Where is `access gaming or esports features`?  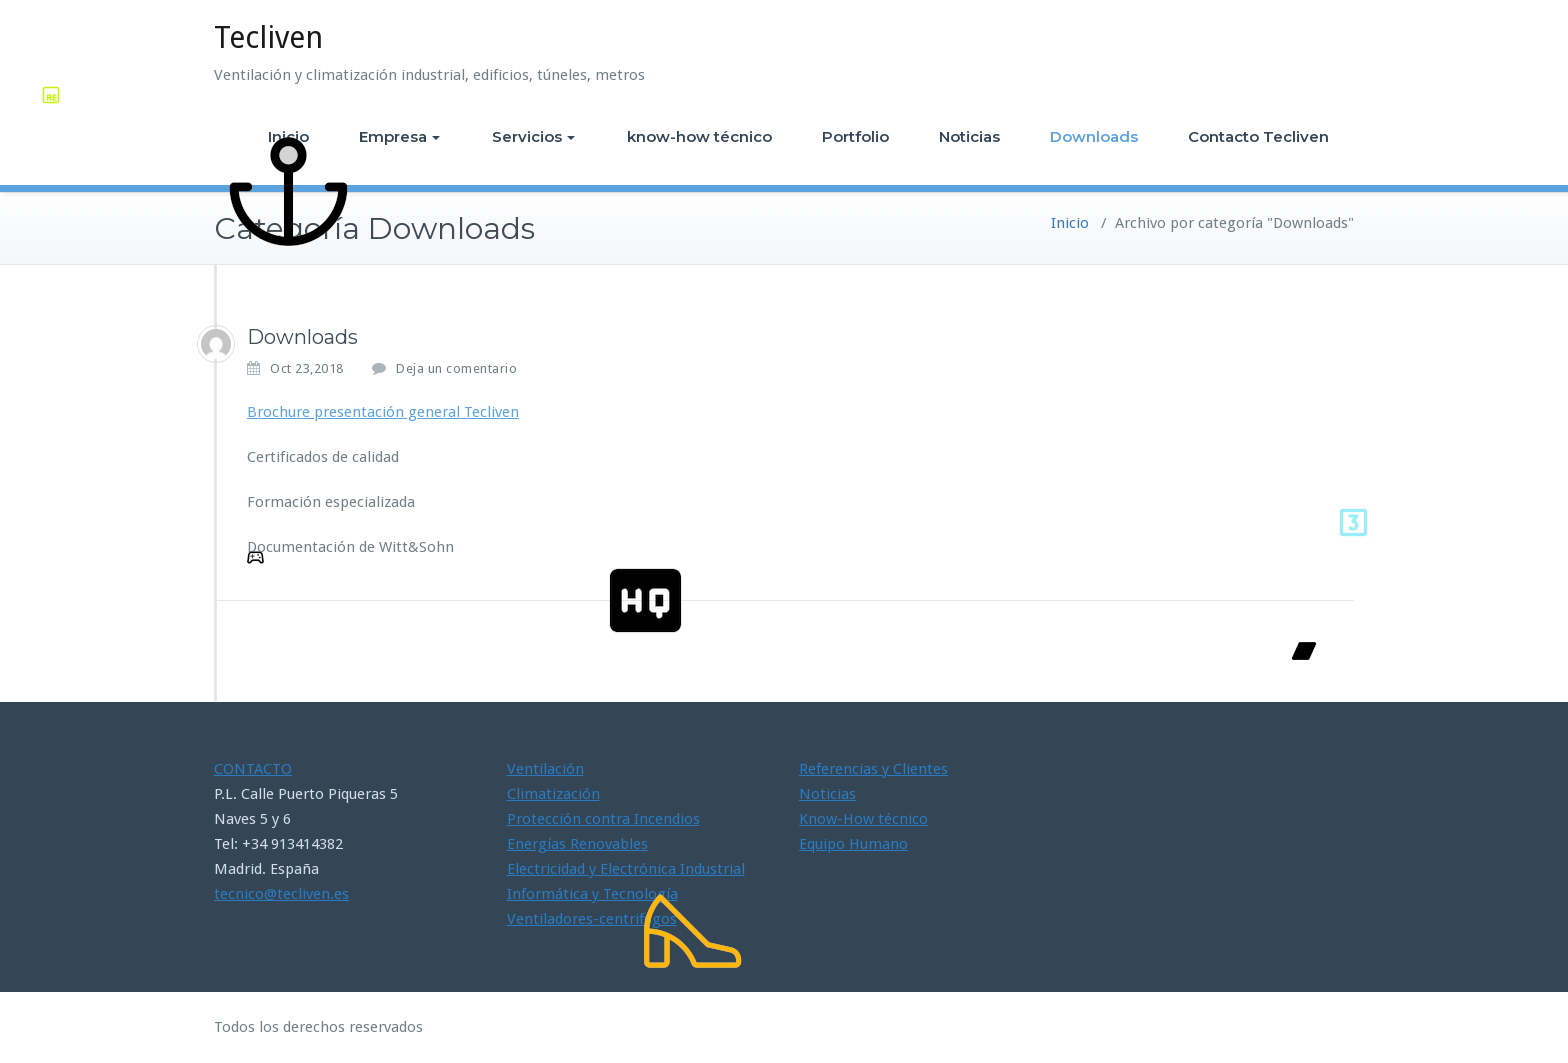
access gaming or esports features is located at coordinates (255, 557).